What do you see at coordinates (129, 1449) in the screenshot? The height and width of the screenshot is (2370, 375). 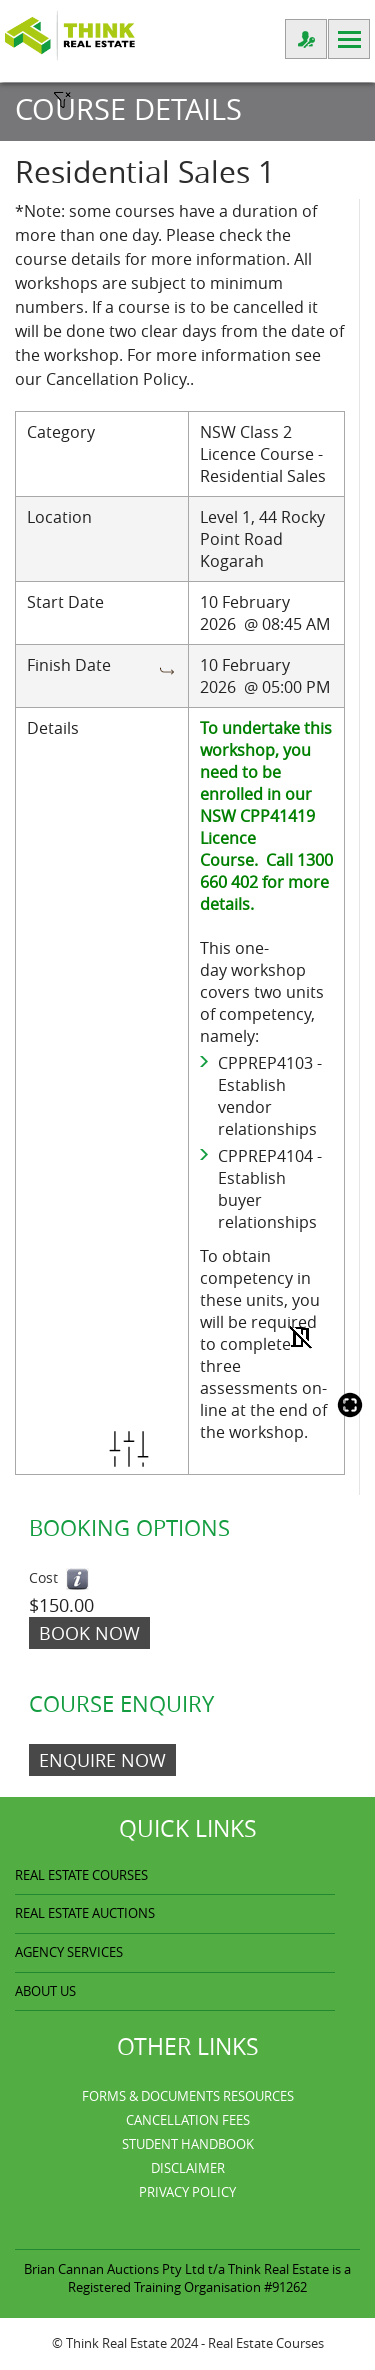 I see `adjust settings or preferences` at bounding box center [129, 1449].